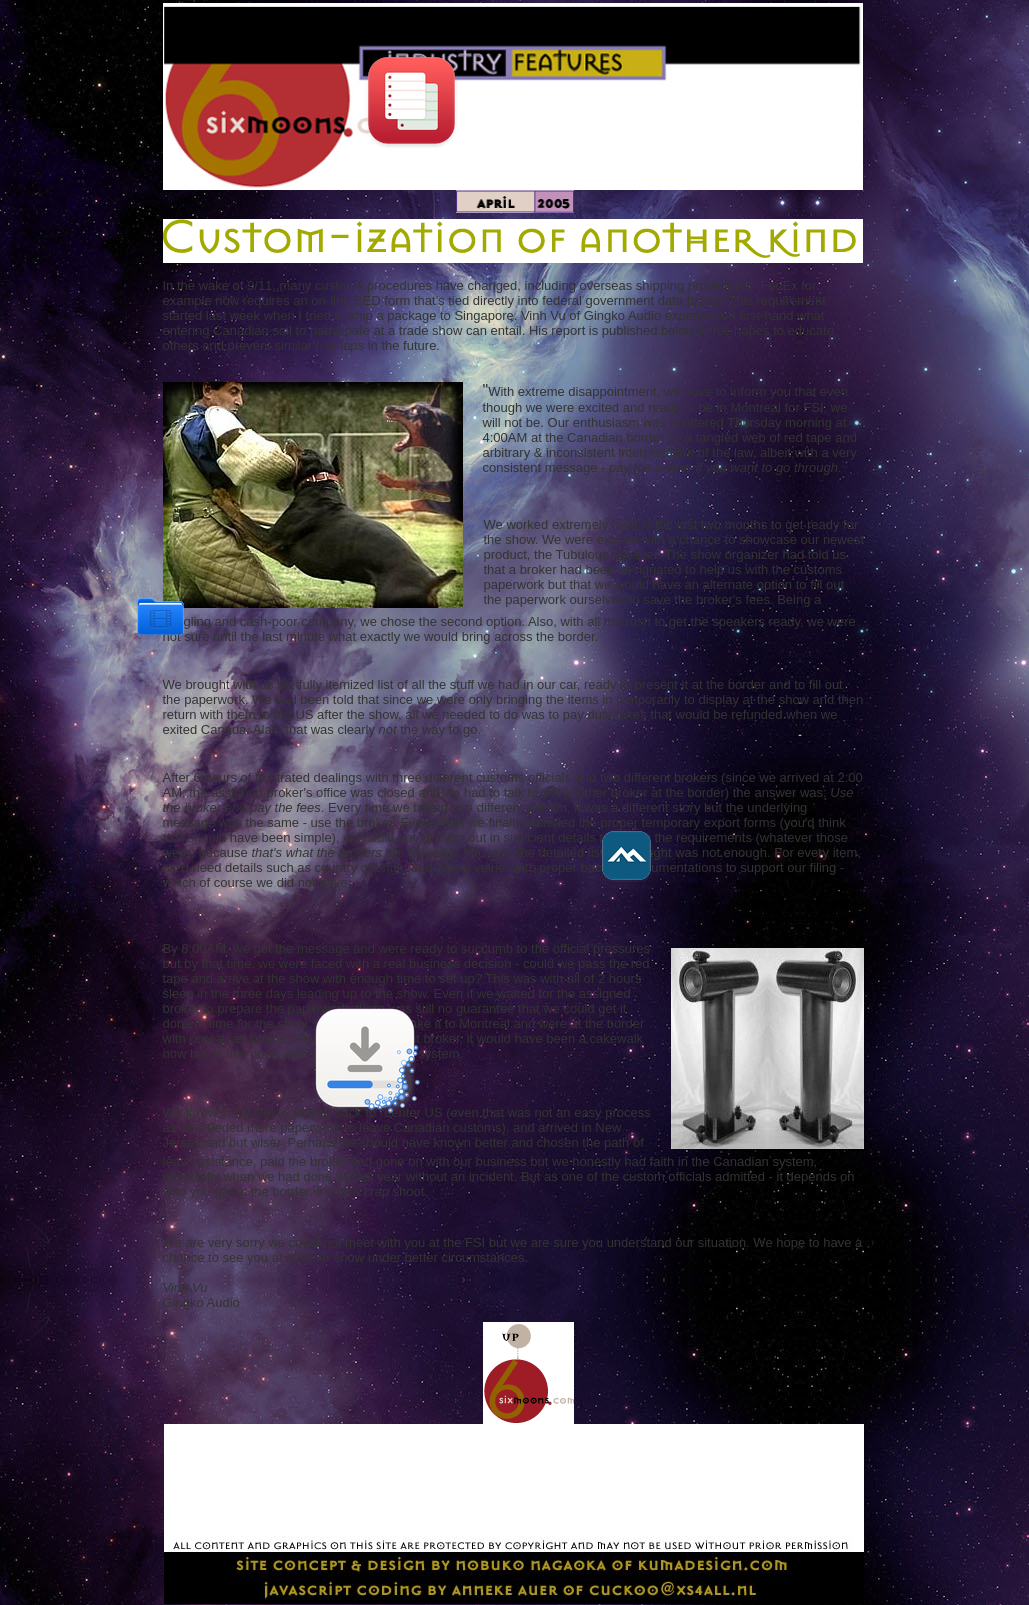  What do you see at coordinates (626, 855) in the screenshot?
I see `open alpine linux application` at bounding box center [626, 855].